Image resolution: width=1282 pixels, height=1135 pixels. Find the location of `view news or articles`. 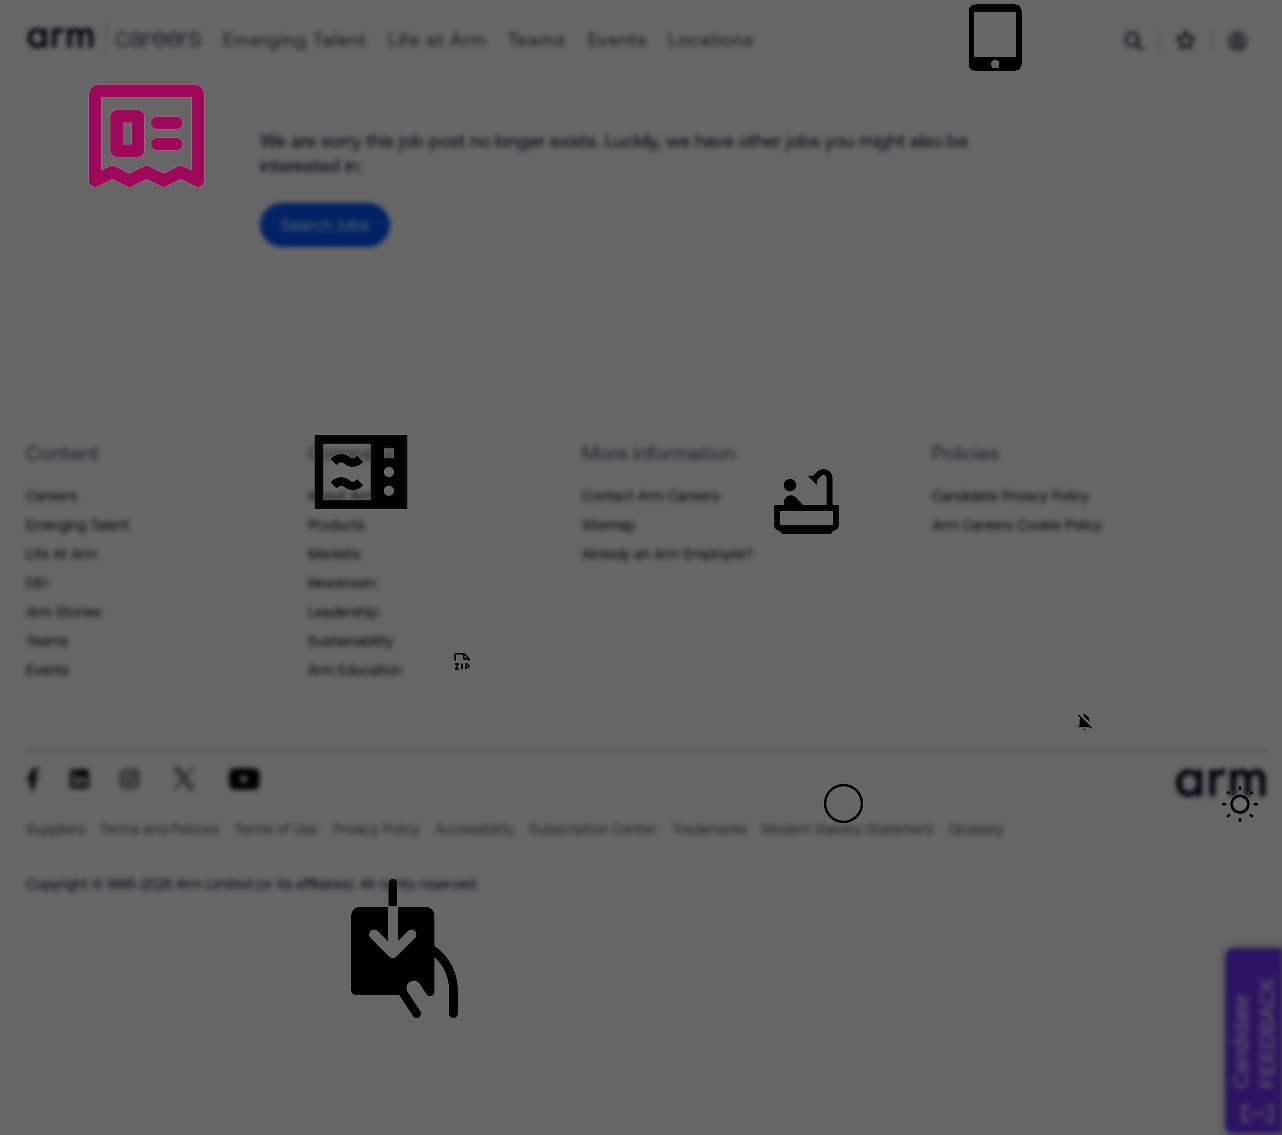

view news or articles is located at coordinates (146, 133).